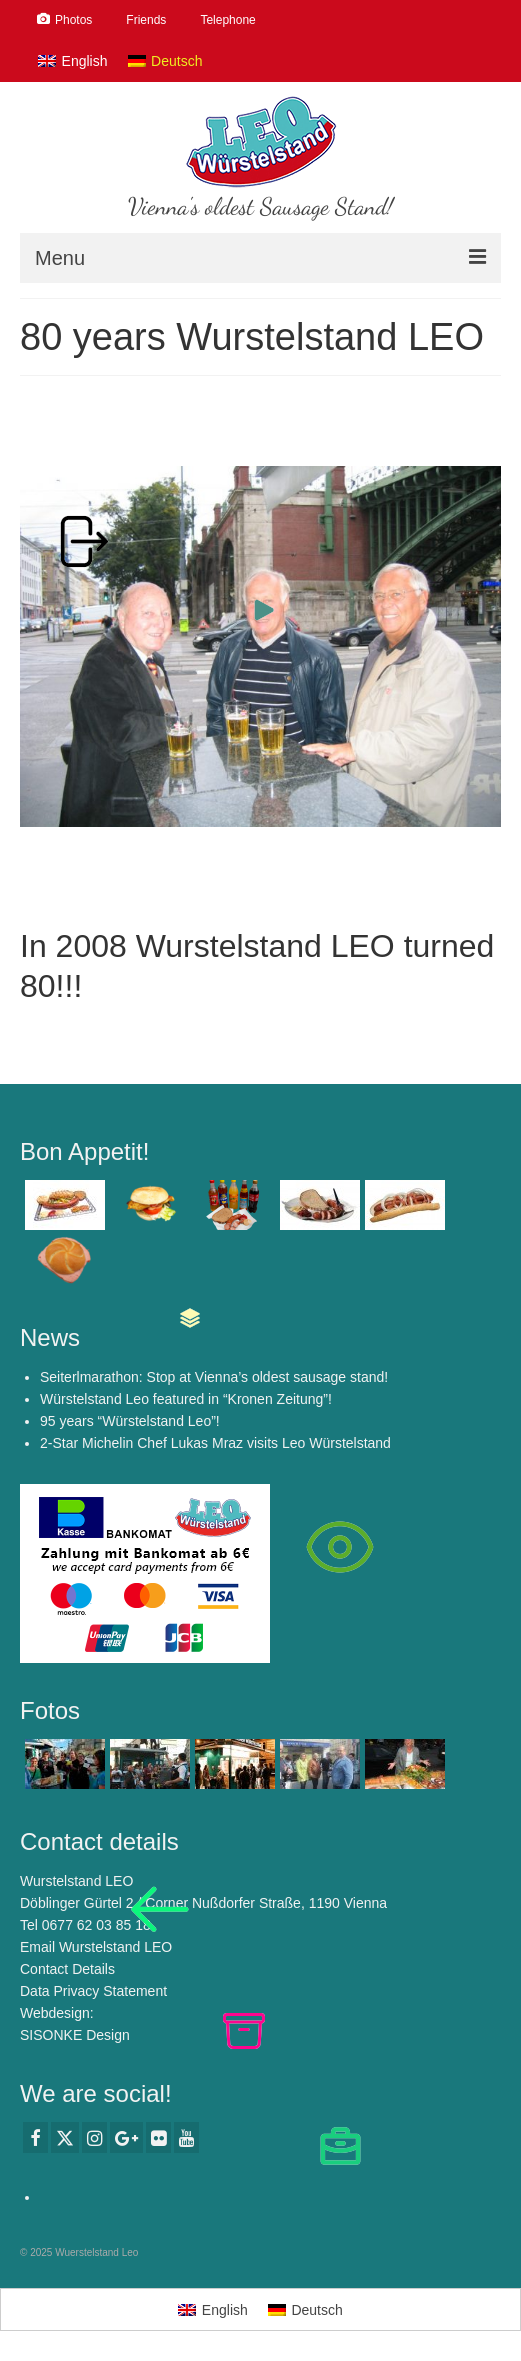 The image size is (521, 2361). I want to click on log out of your account, so click(80, 541).